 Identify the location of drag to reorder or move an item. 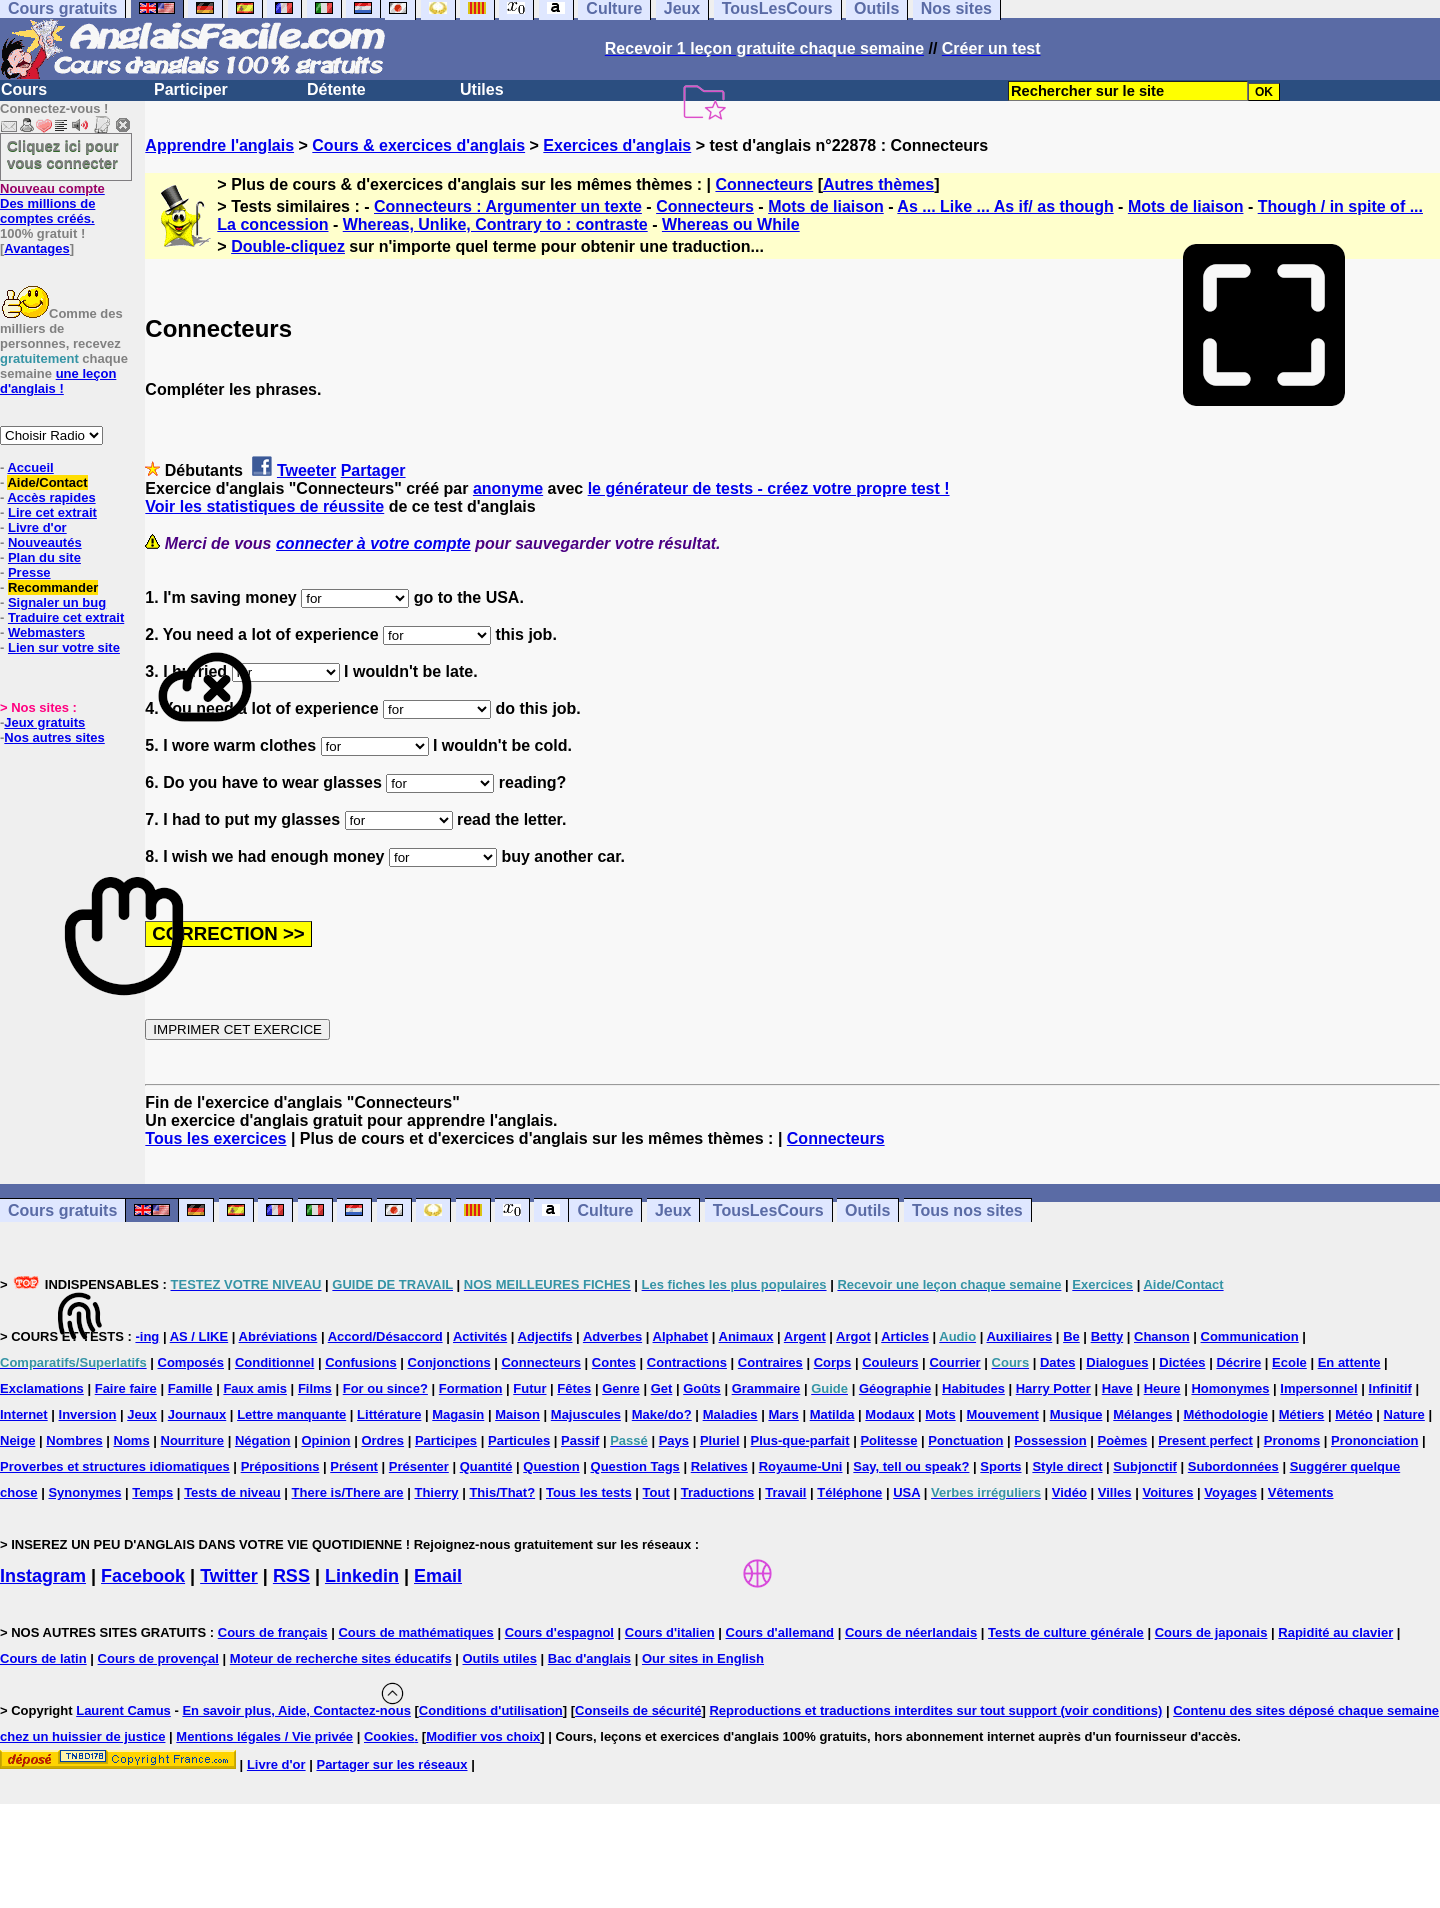
(124, 920).